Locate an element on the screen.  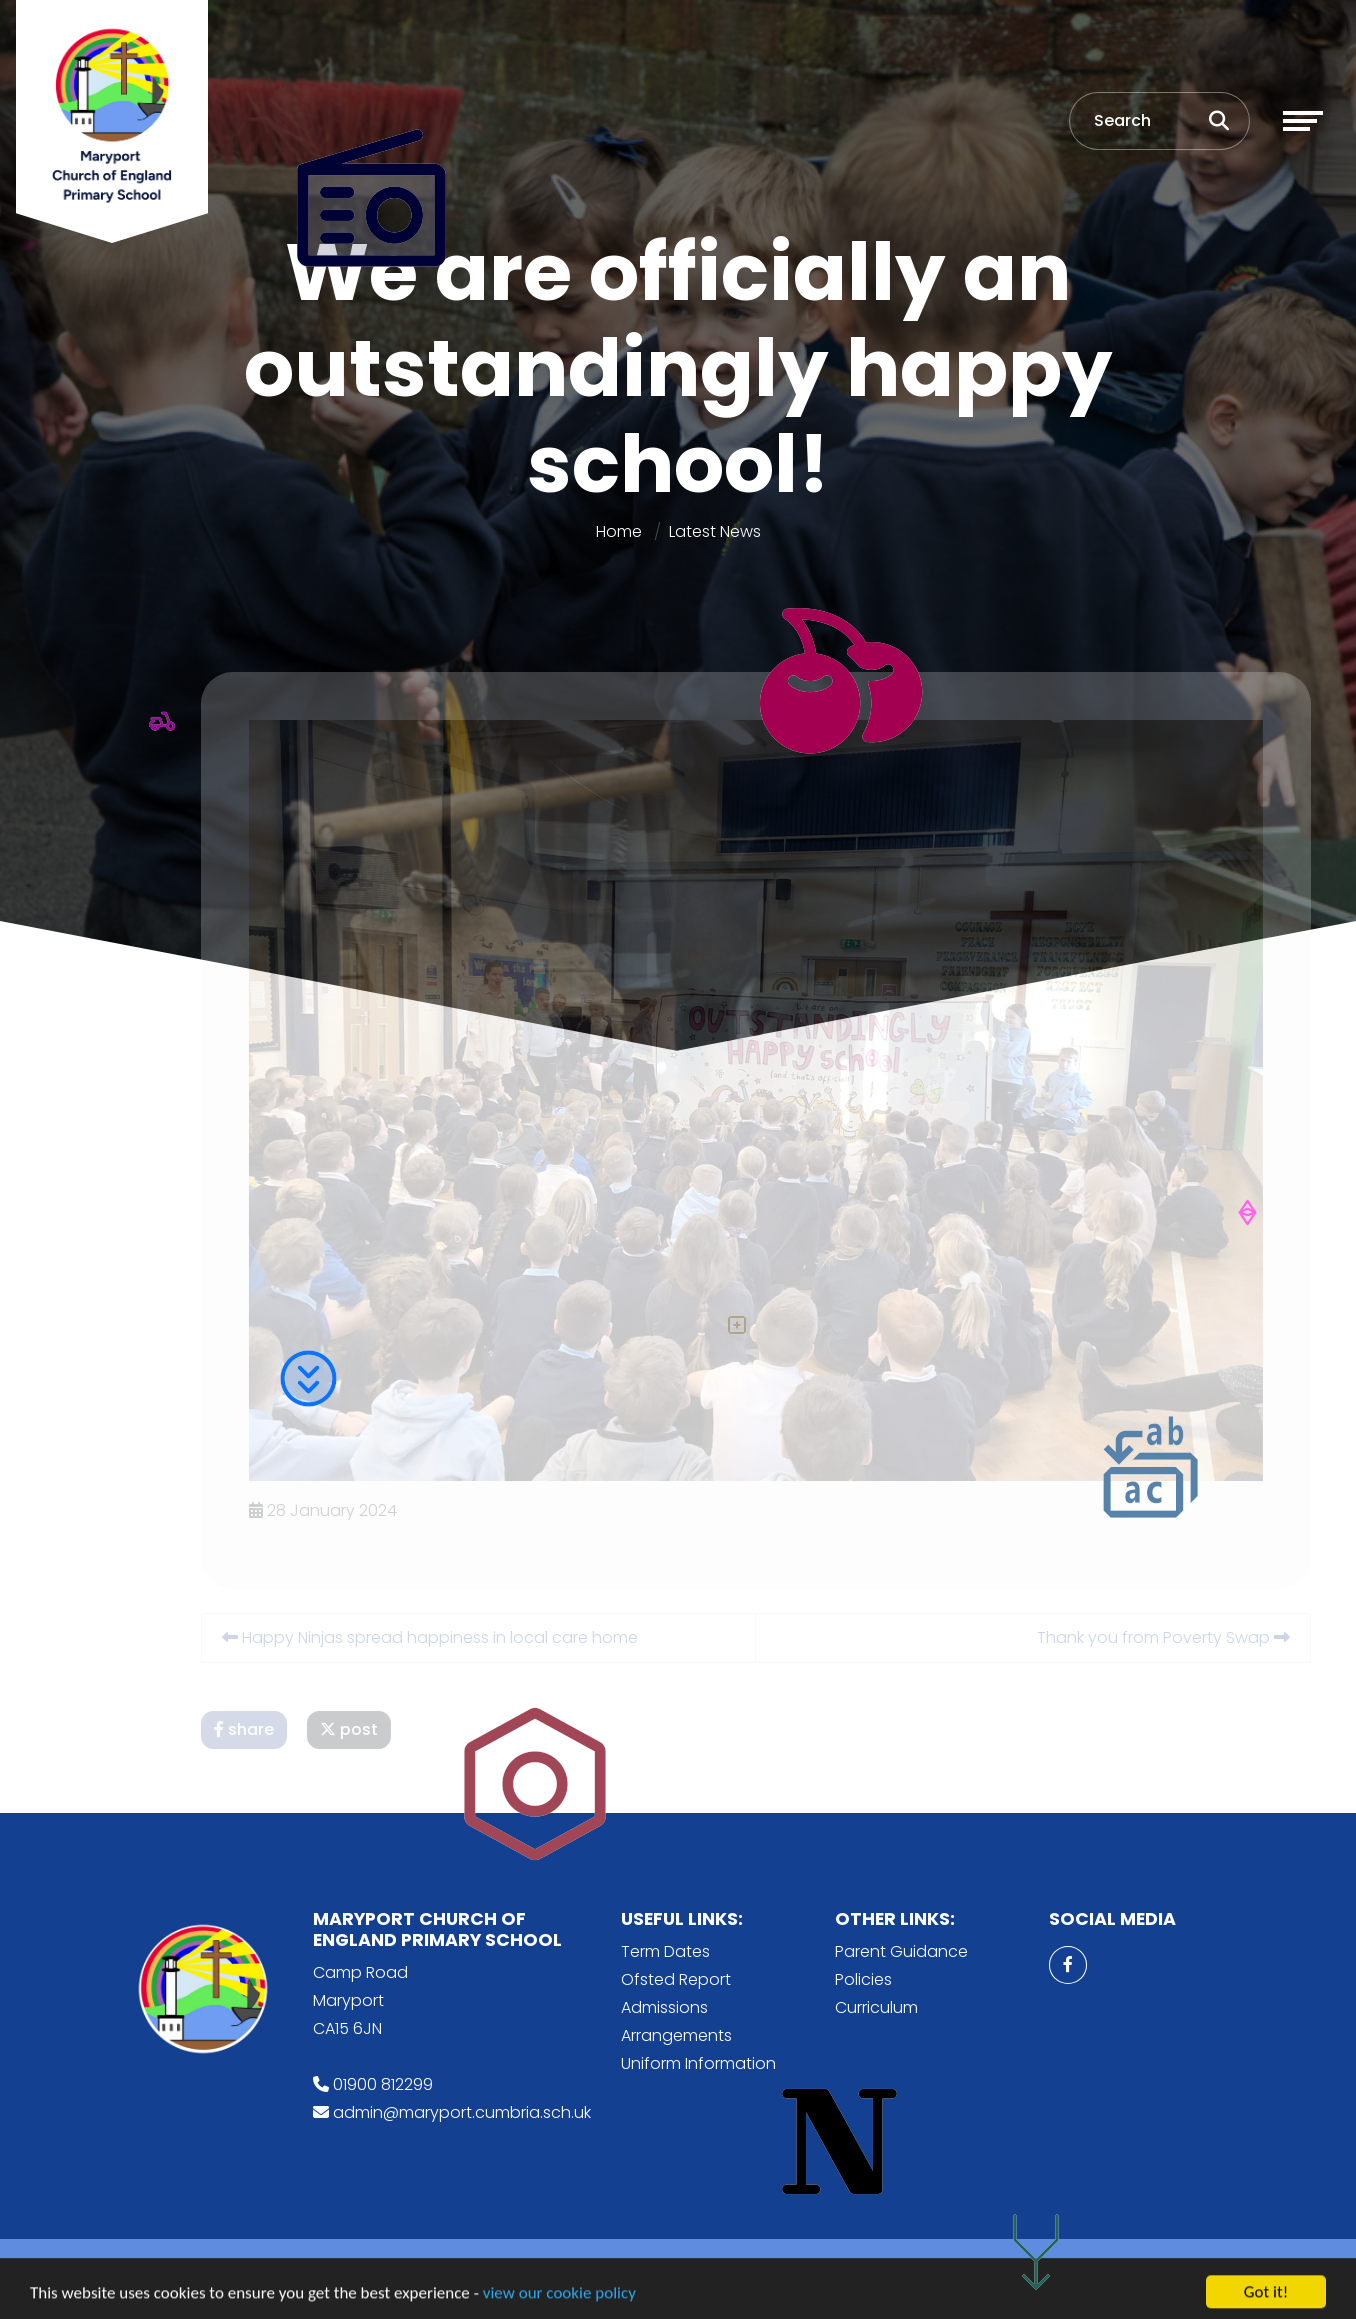
indicates fruit or food category is located at coordinates (838, 681).